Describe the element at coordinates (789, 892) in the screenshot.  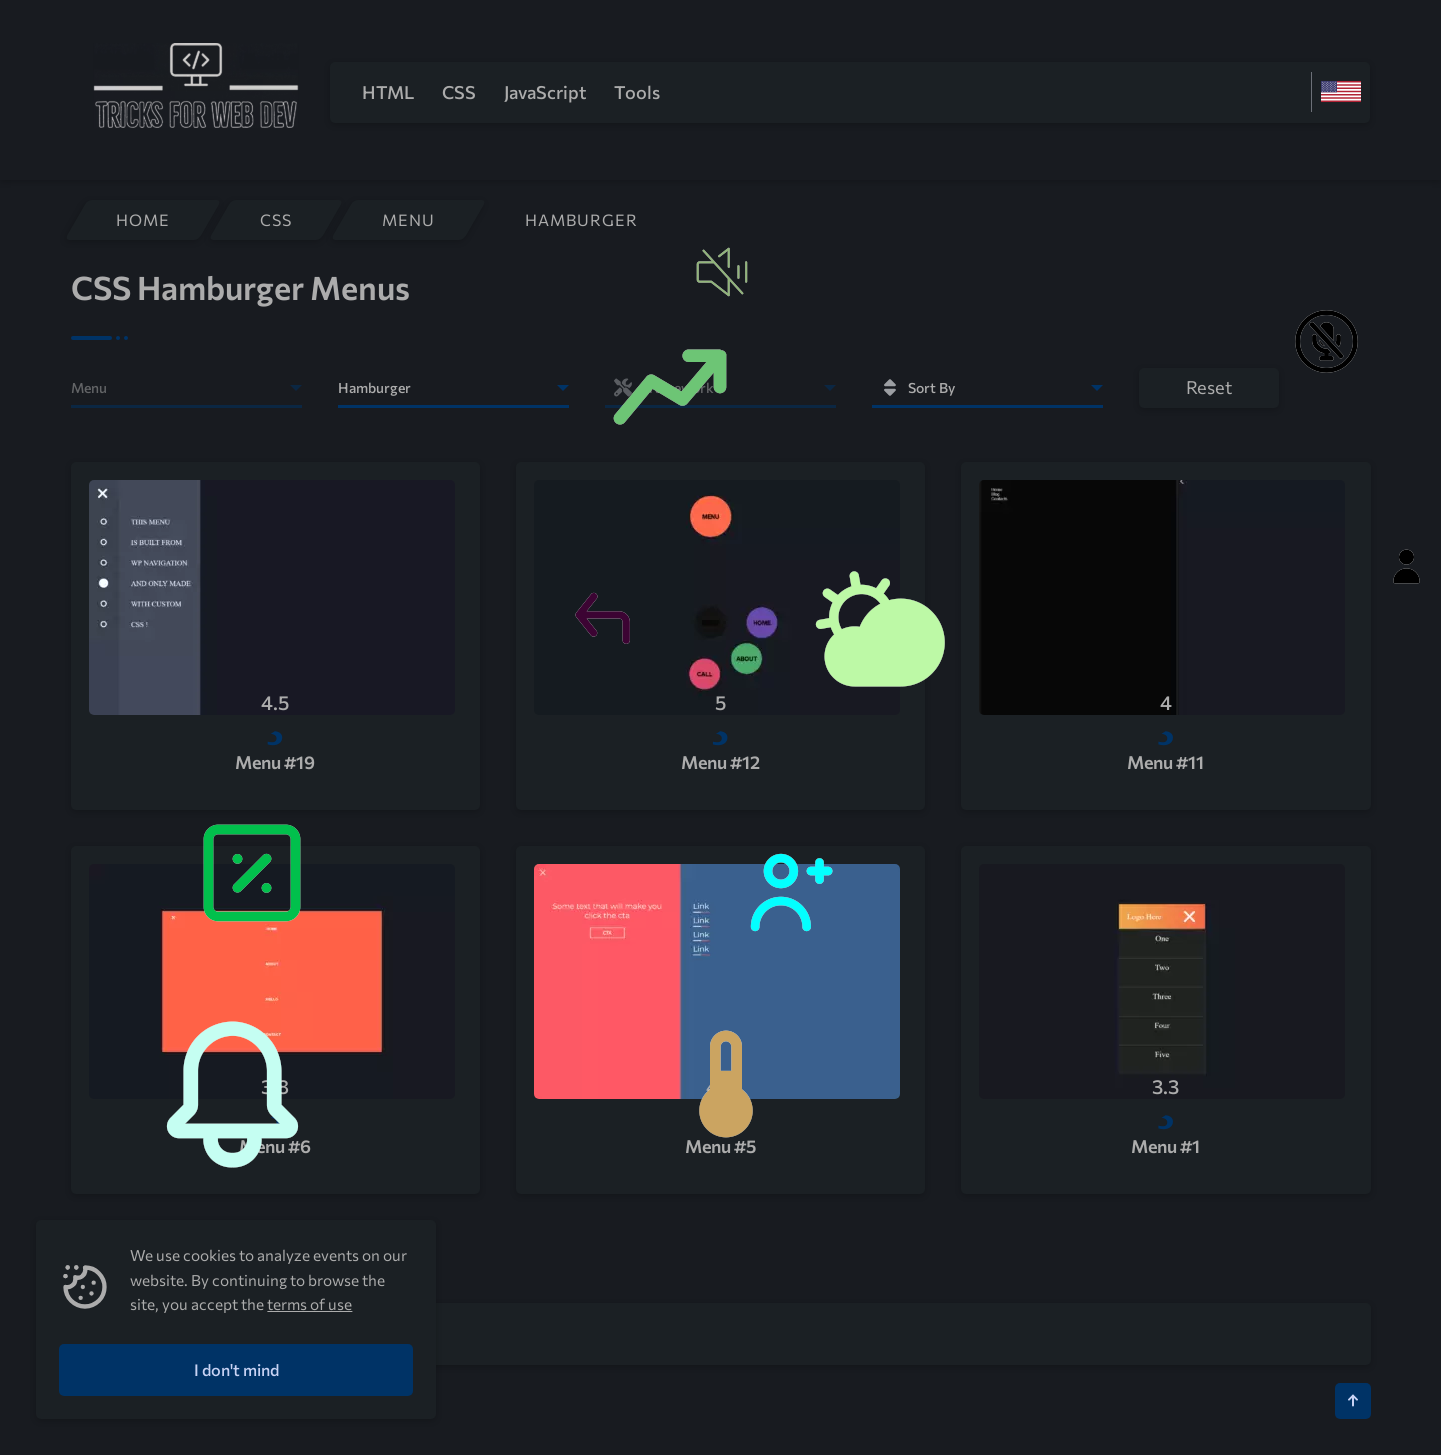
I see `add a new contact` at that location.